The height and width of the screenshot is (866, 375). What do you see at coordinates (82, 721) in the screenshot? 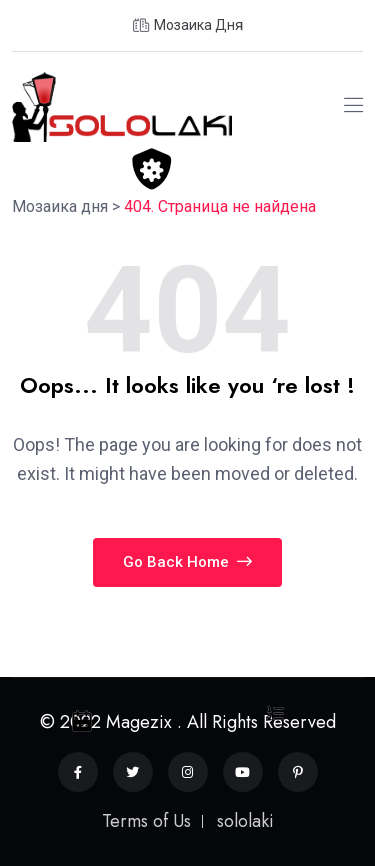
I see `view calendar or scheduled events` at bounding box center [82, 721].